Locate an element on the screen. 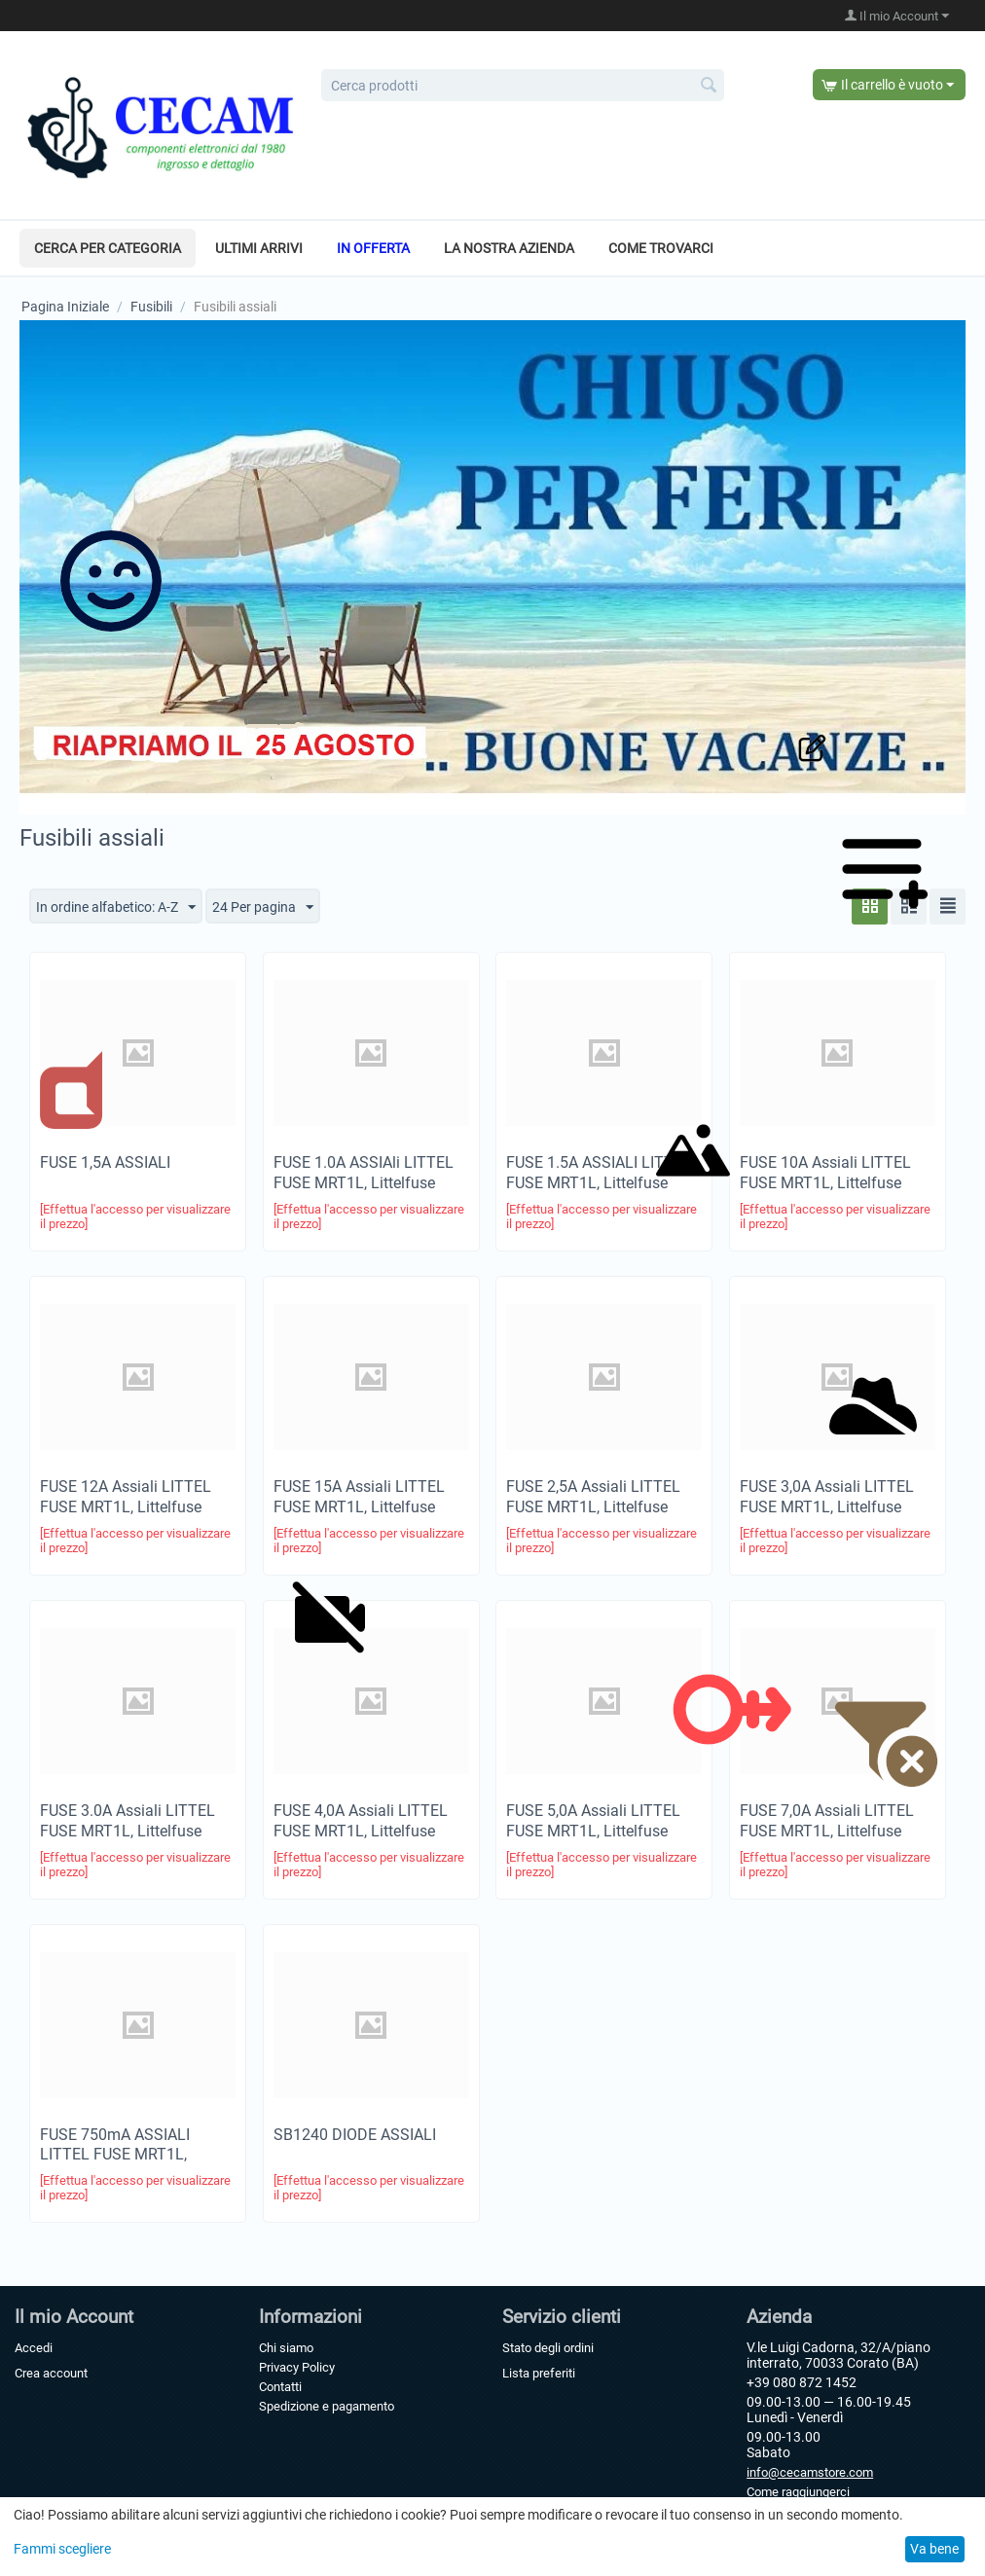 Image resolution: width=985 pixels, height=2576 pixels. camera is currently disabled or off is located at coordinates (330, 1619).